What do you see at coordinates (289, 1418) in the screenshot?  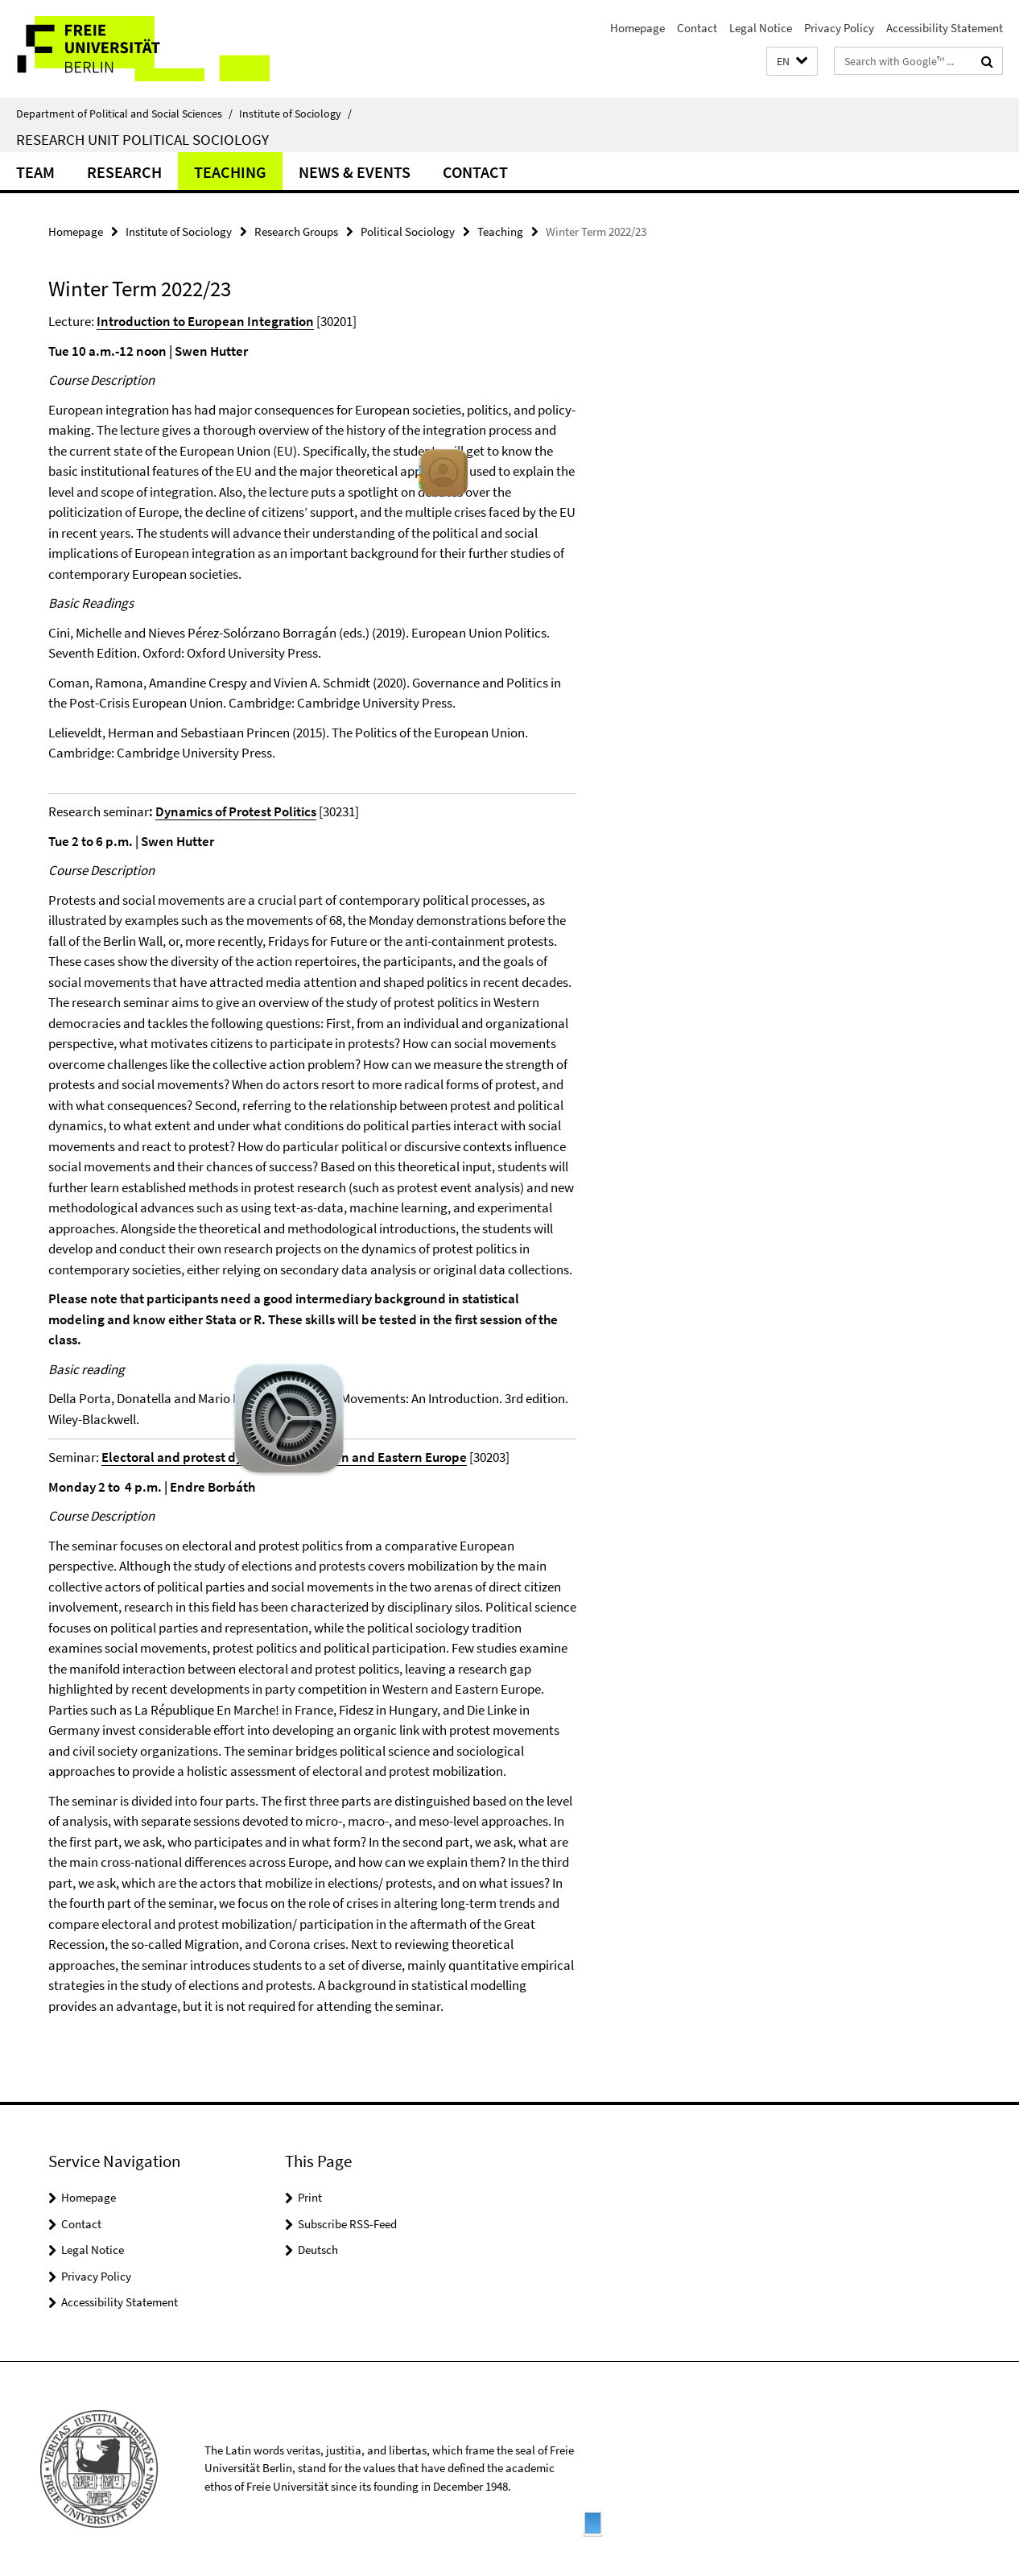 I see `open system settings or preferences` at bounding box center [289, 1418].